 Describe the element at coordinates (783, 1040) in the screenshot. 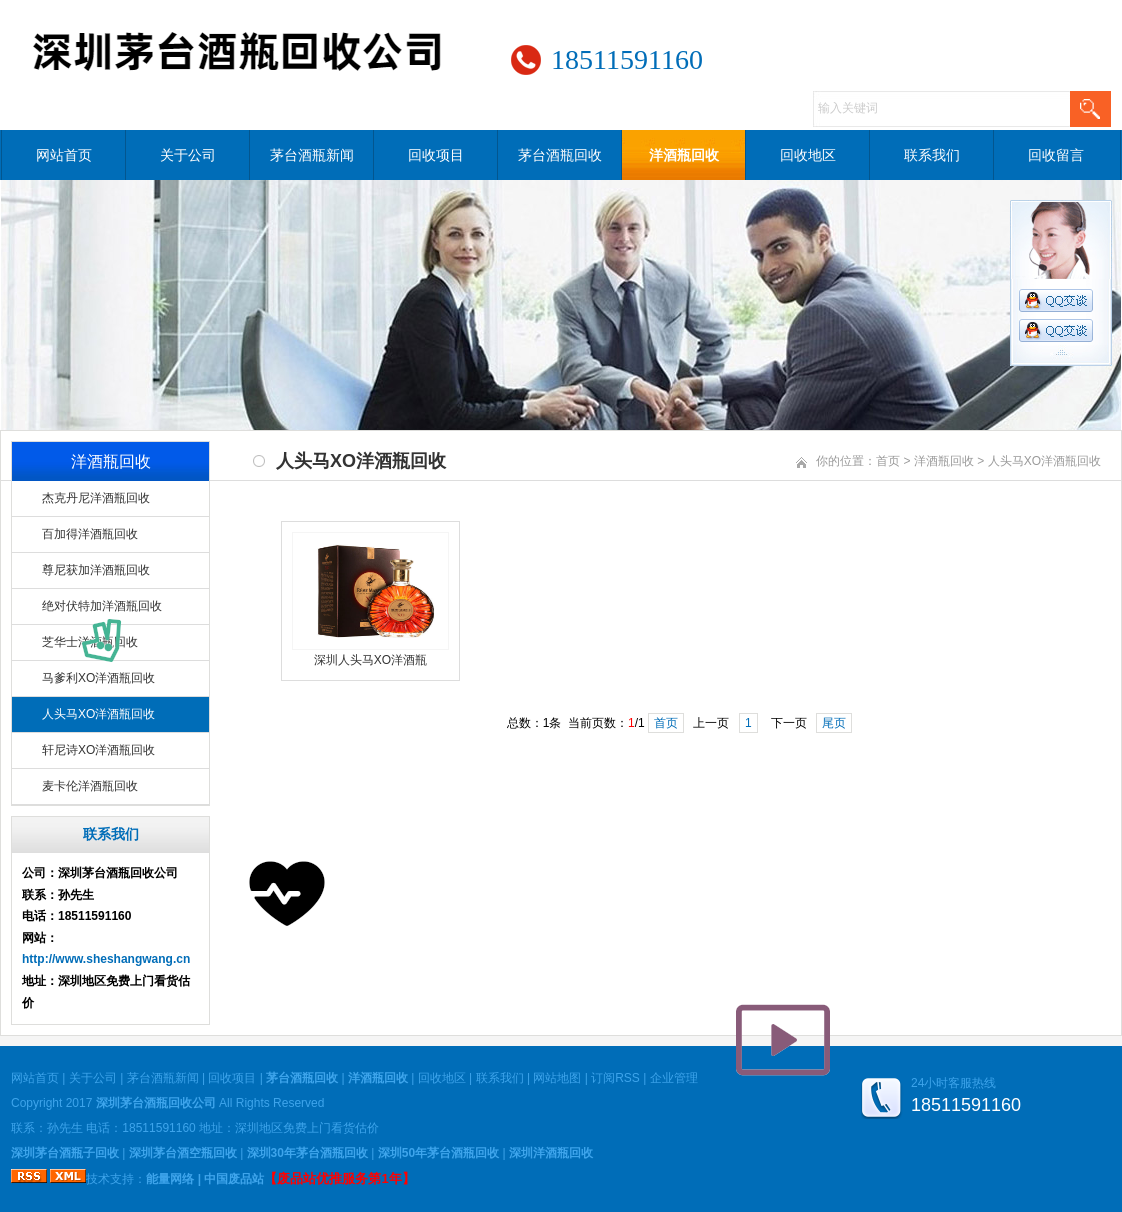

I see `play a video` at that location.